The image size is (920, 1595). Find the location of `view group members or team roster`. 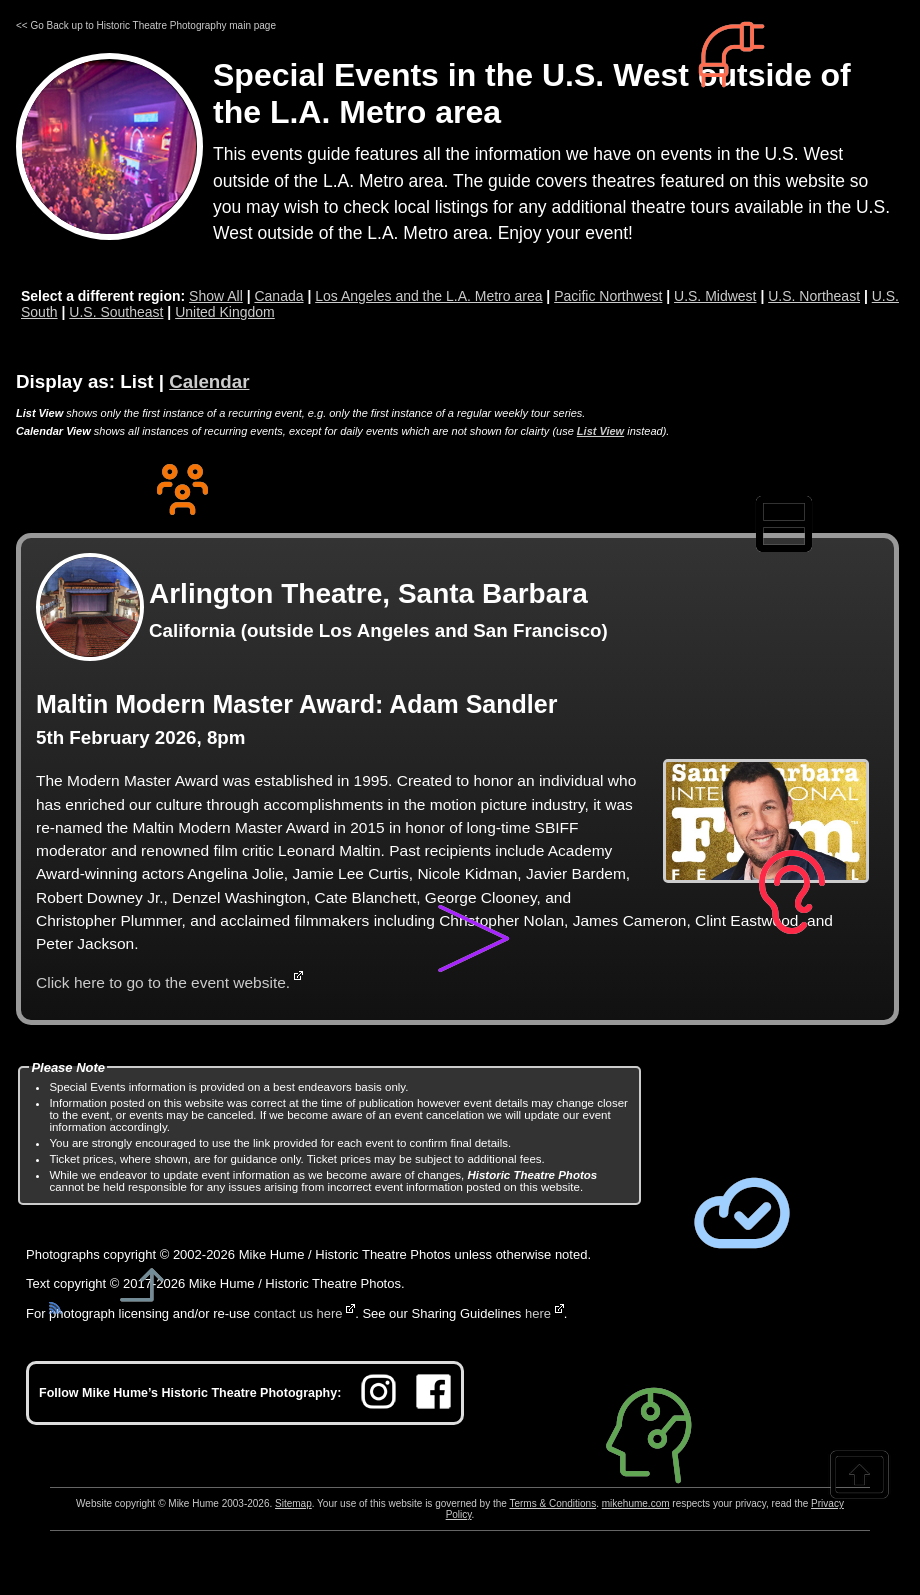

view group members or team roster is located at coordinates (182, 489).